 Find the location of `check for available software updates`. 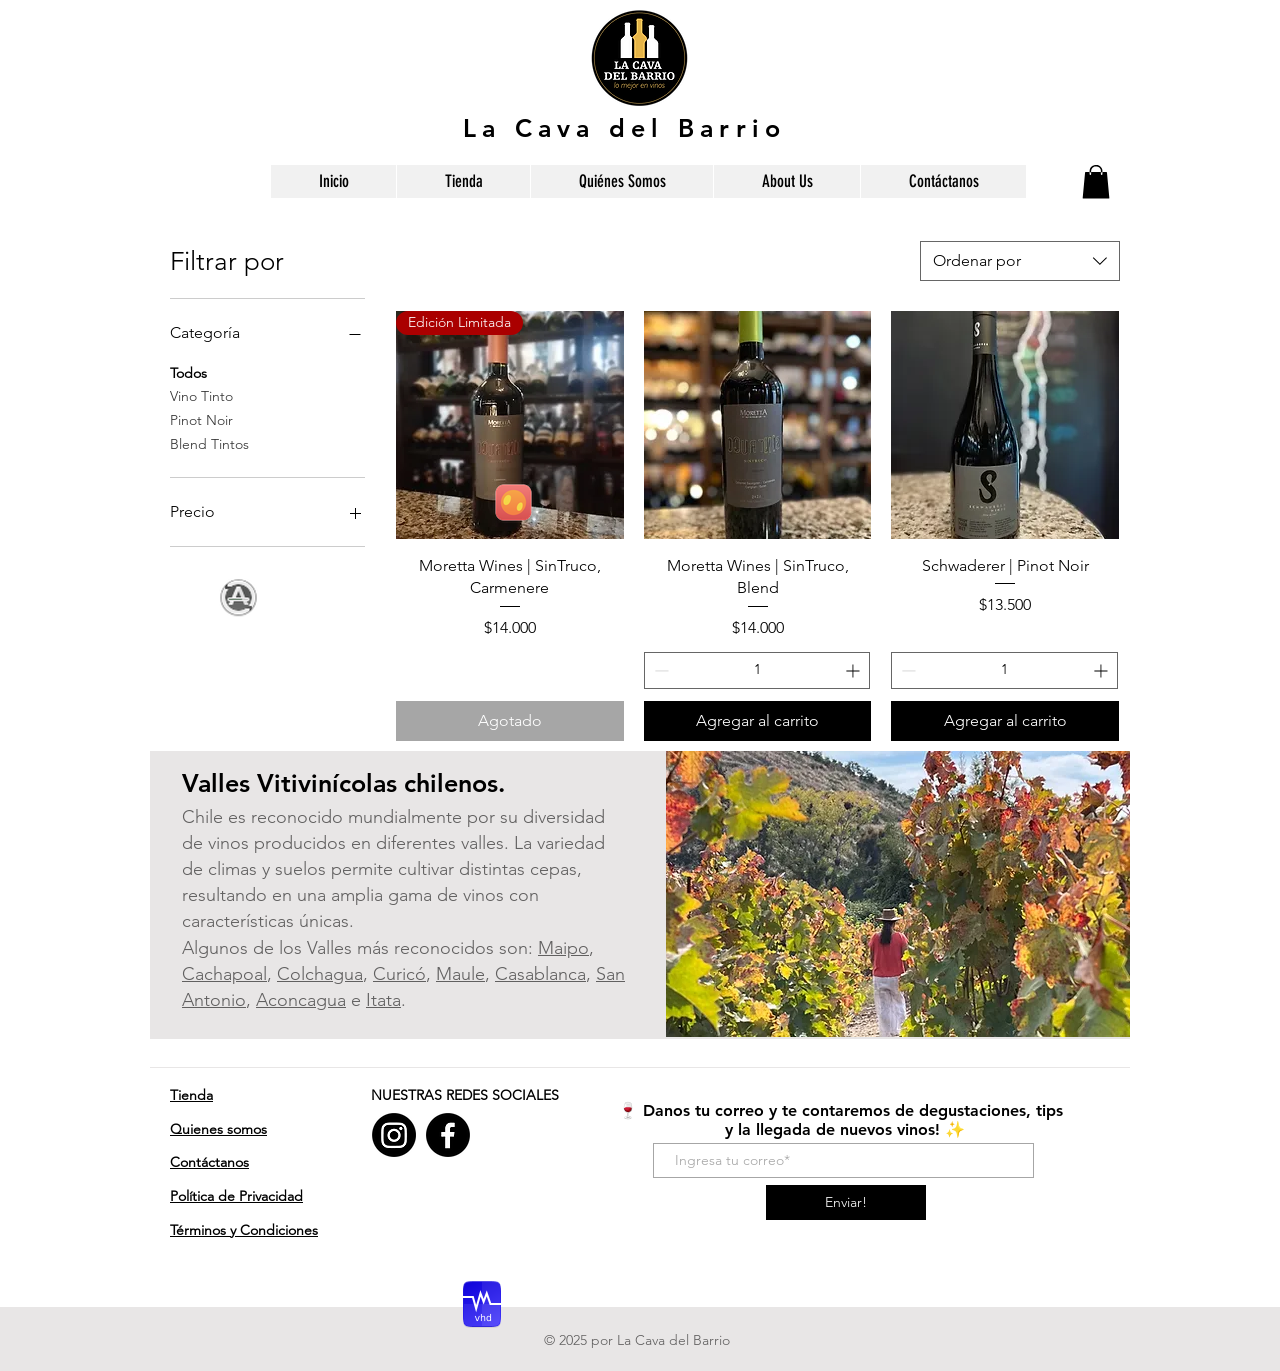

check for available software updates is located at coordinates (238, 597).